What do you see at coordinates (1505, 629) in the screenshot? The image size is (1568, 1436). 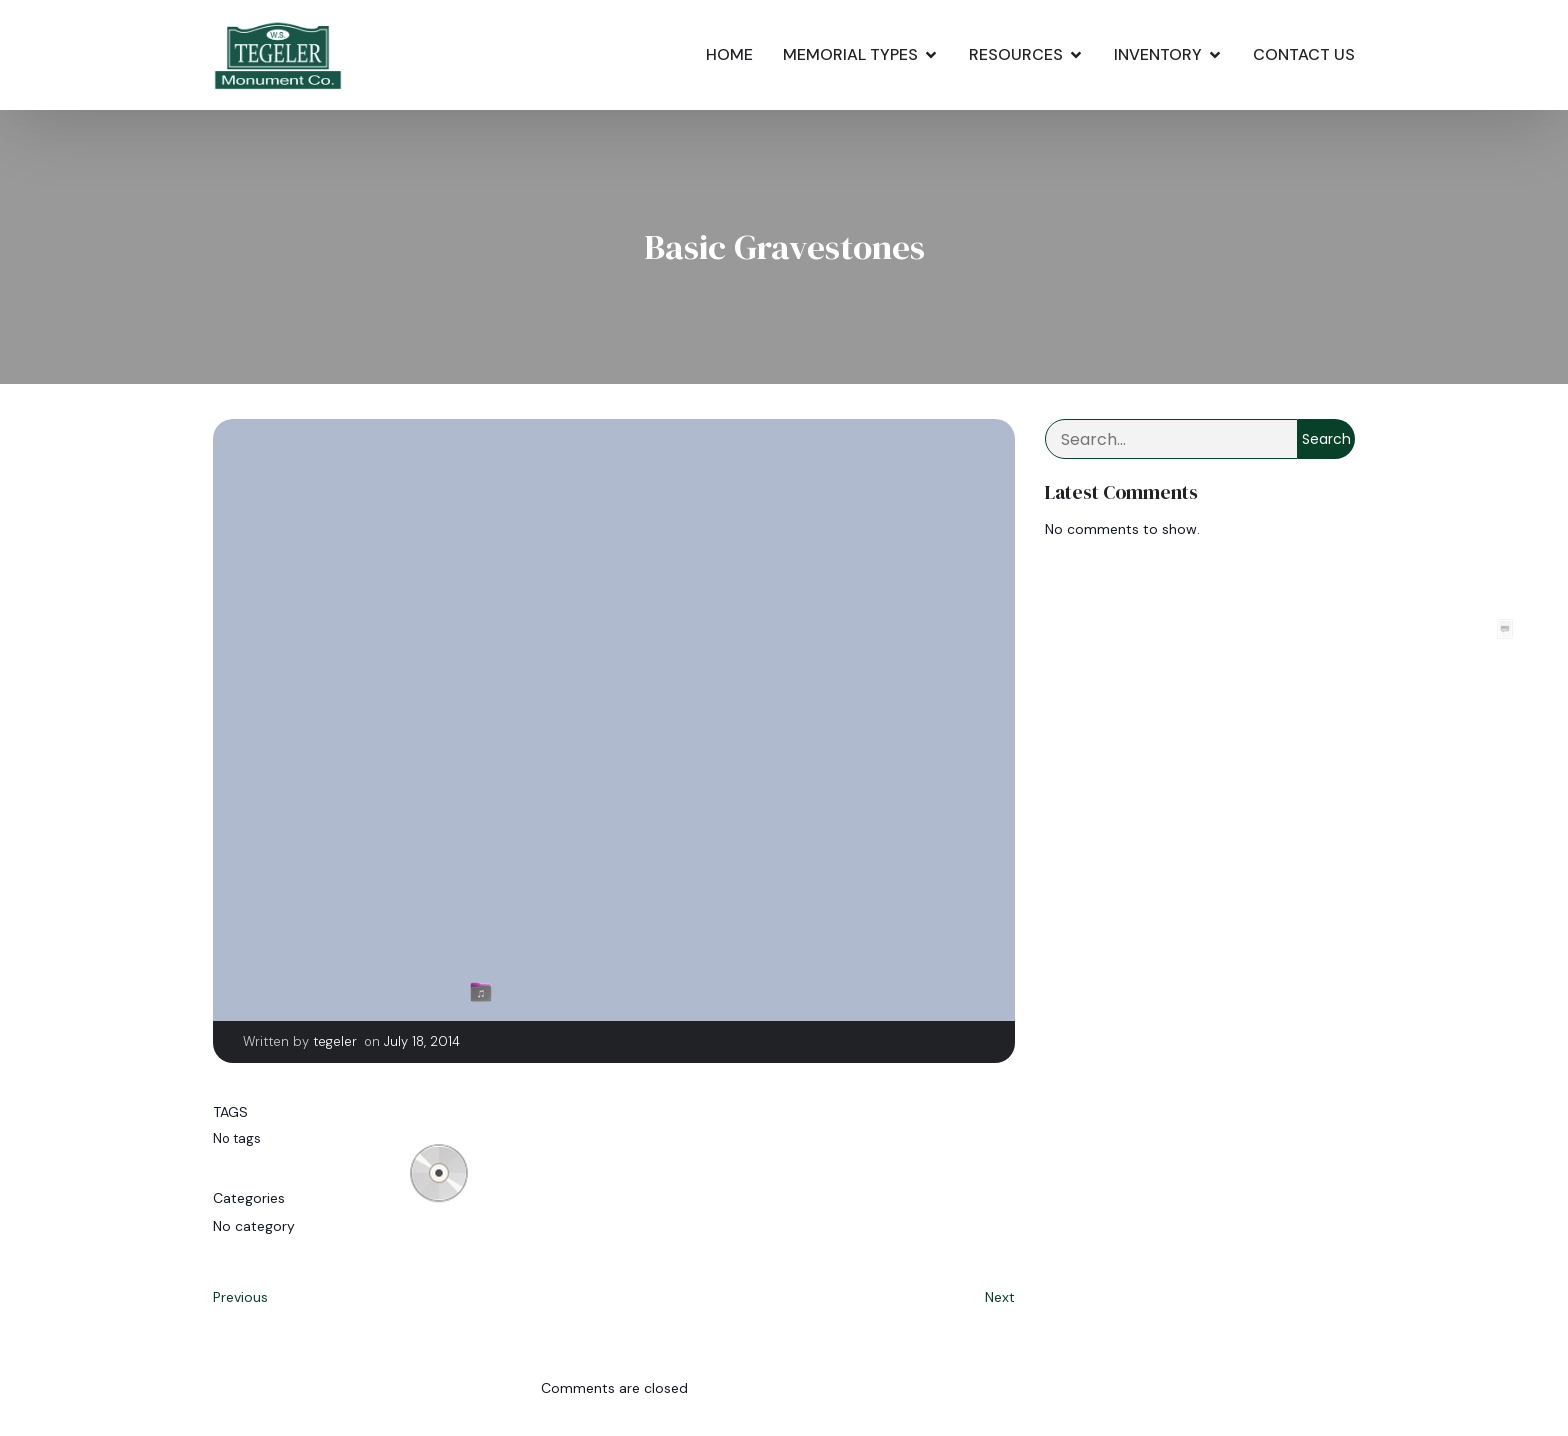 I see `a microdvd subtitle file` at bounding box center [1505, 629].